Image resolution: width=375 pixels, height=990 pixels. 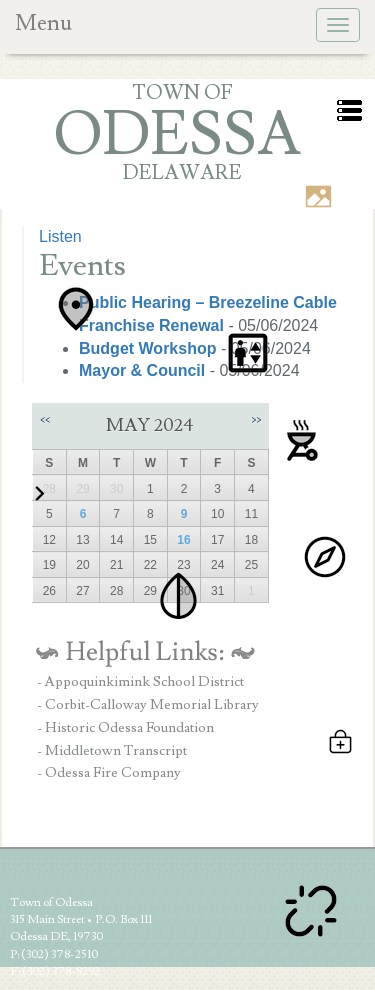 What do you see at coordinates (301, 440) in the screenshot?
I see `access outdoor cooking or grilling recipes` at bounding box center [301, 440].